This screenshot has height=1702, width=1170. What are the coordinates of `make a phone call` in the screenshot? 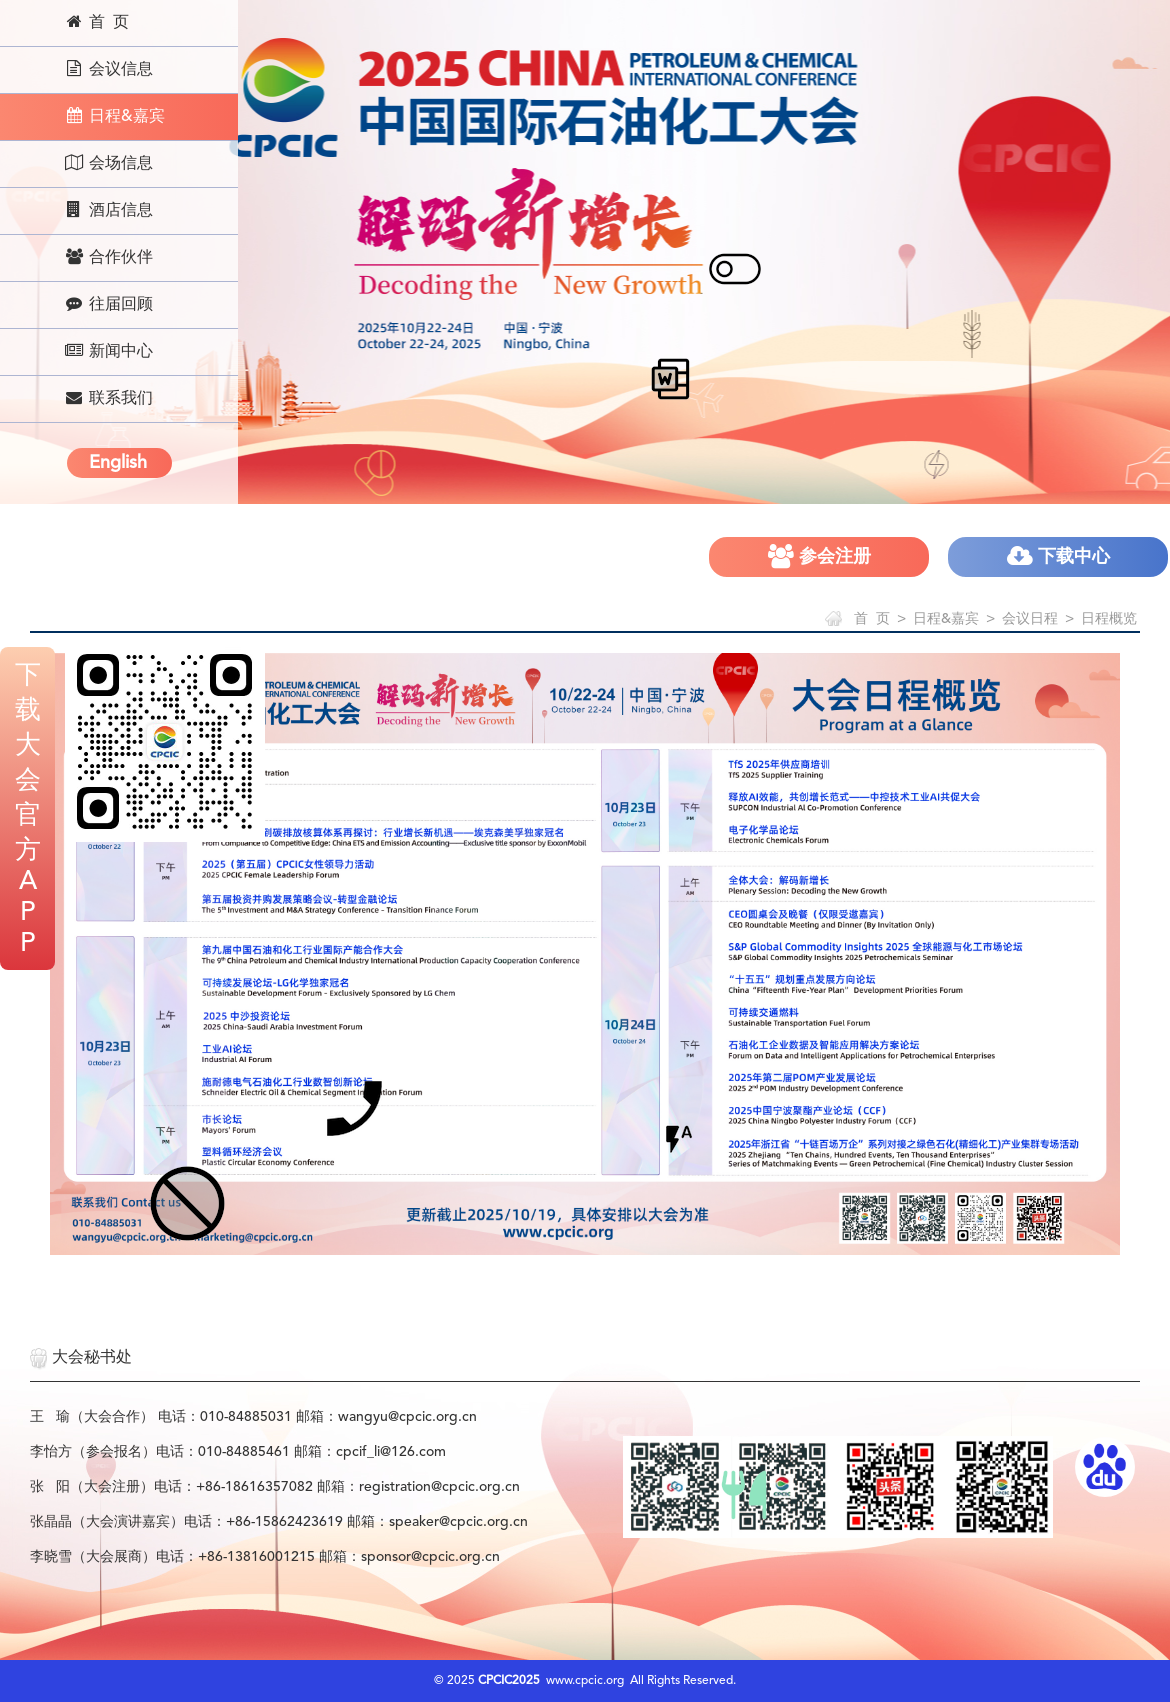 It's located at (354, 1108).